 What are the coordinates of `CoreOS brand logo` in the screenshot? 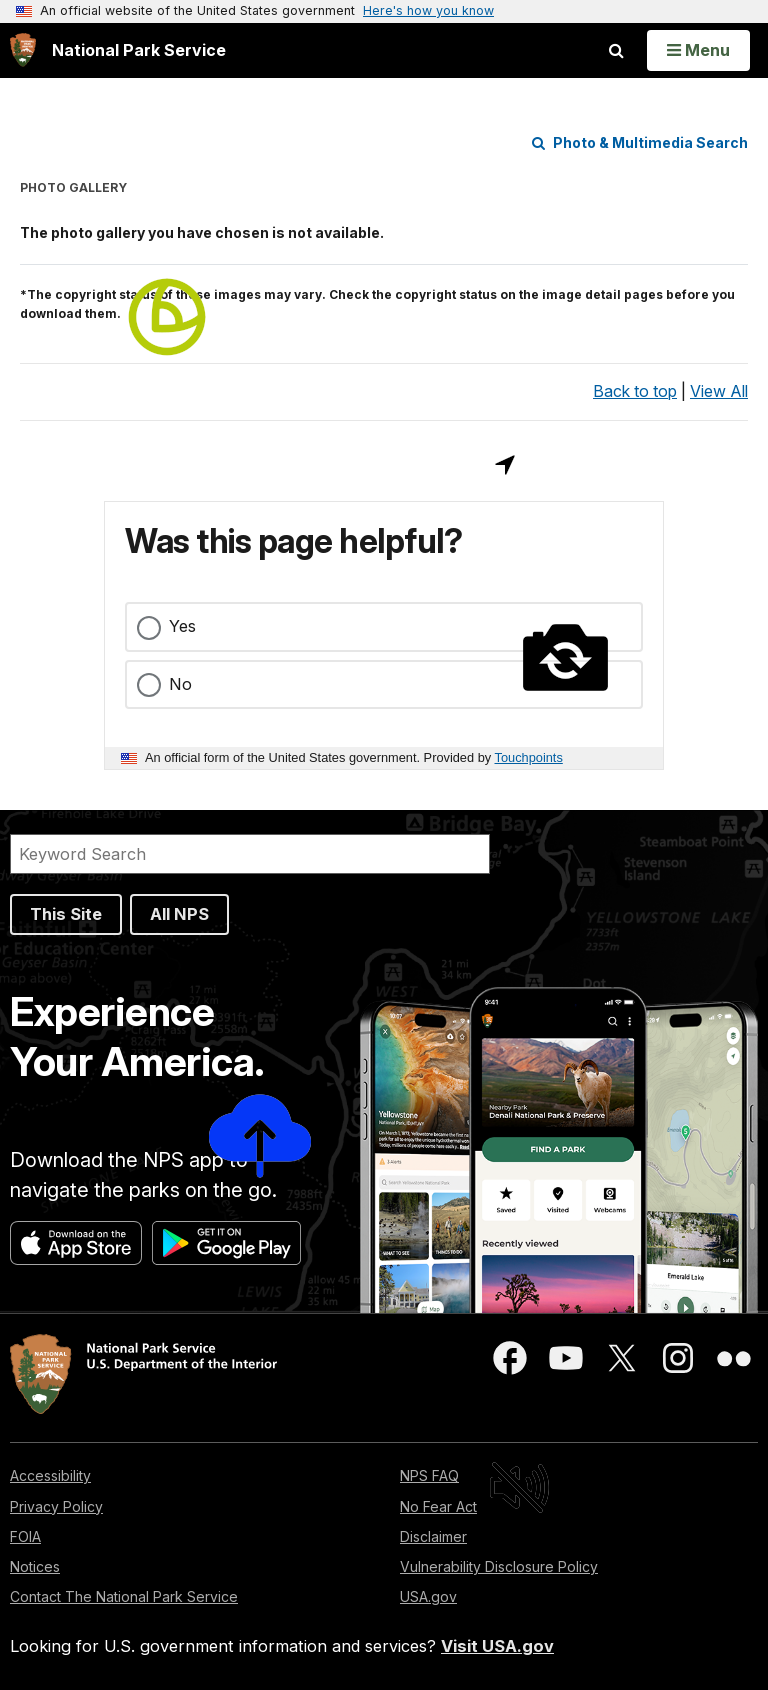 It's located at (167, 317).